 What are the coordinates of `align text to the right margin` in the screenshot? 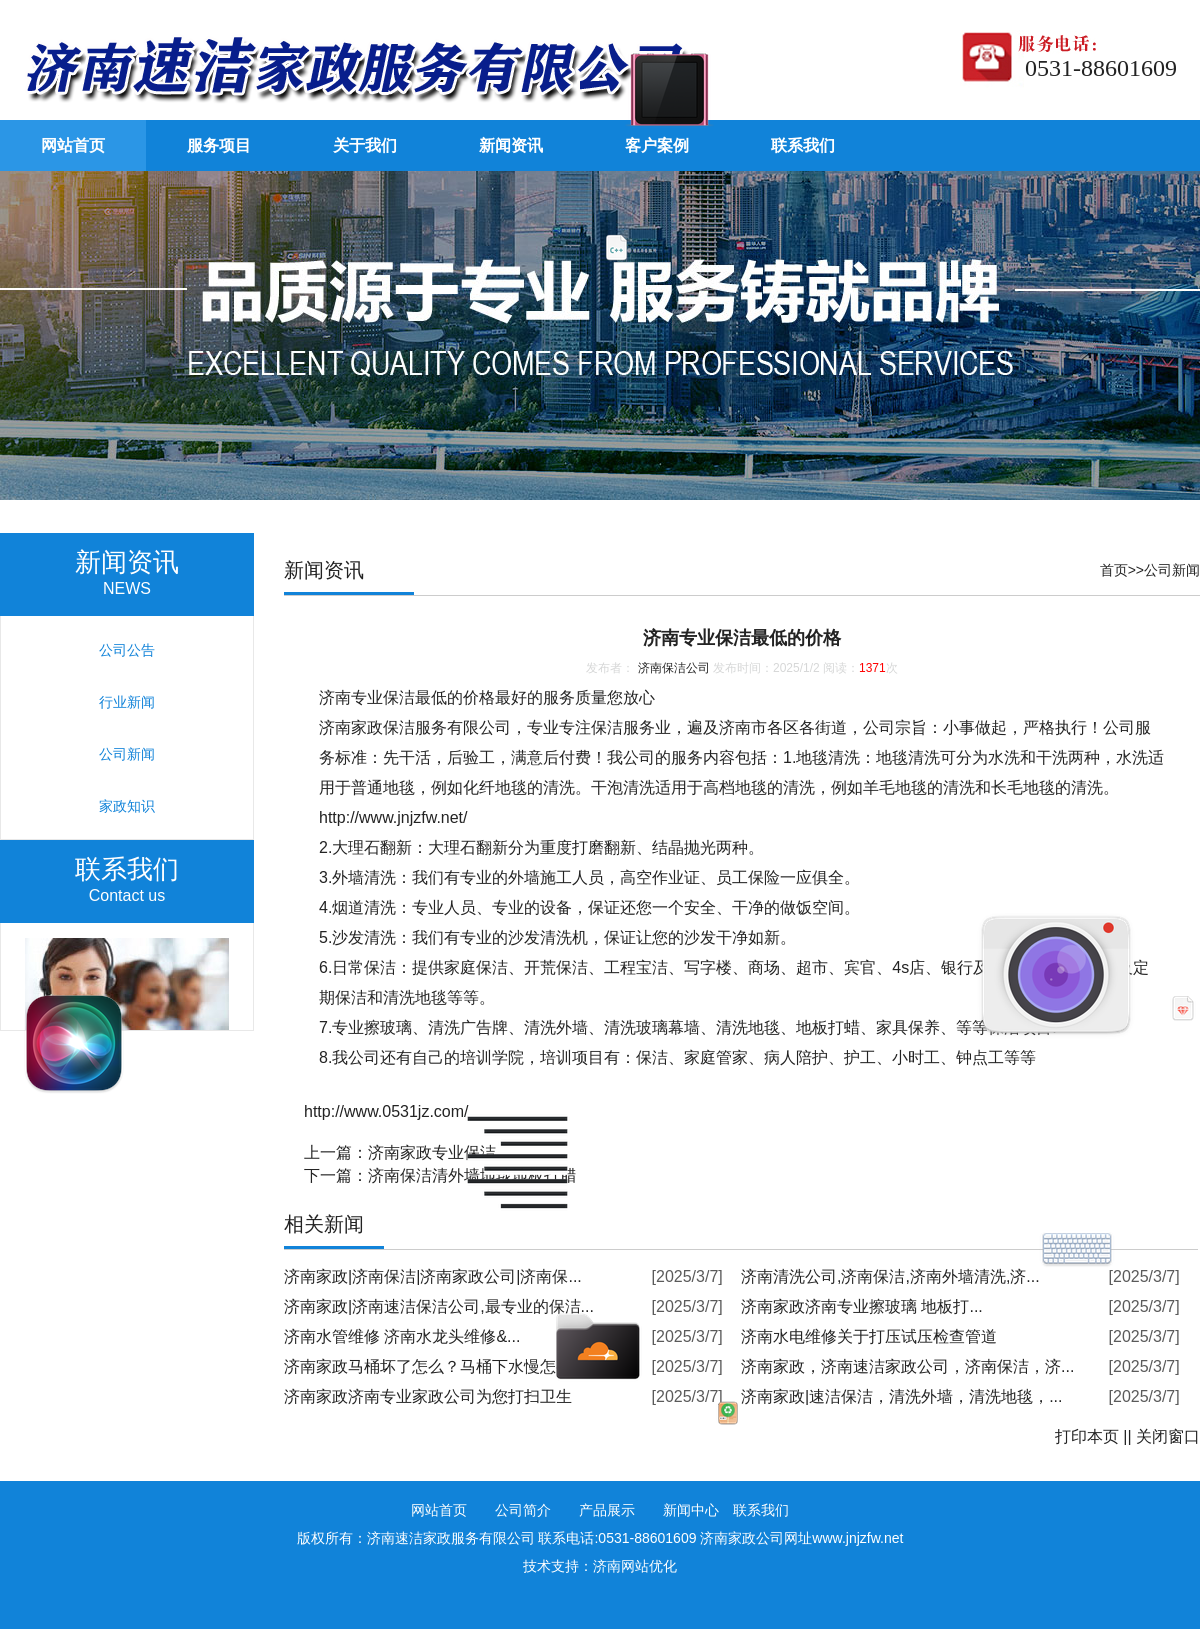 It's located at (517, 1164).